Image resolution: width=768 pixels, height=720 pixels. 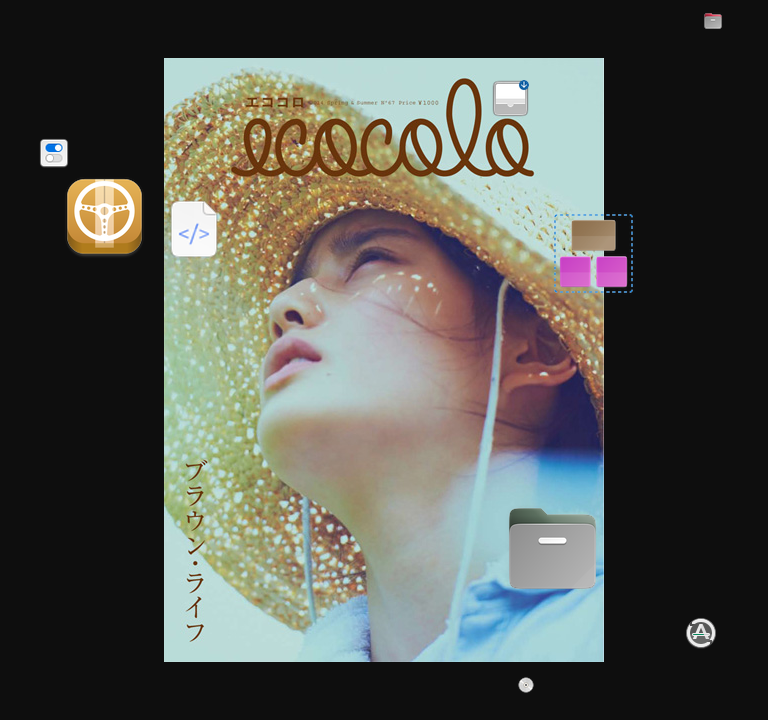 I want to click on open gnome tweaks application, so click(x=54, y=153).